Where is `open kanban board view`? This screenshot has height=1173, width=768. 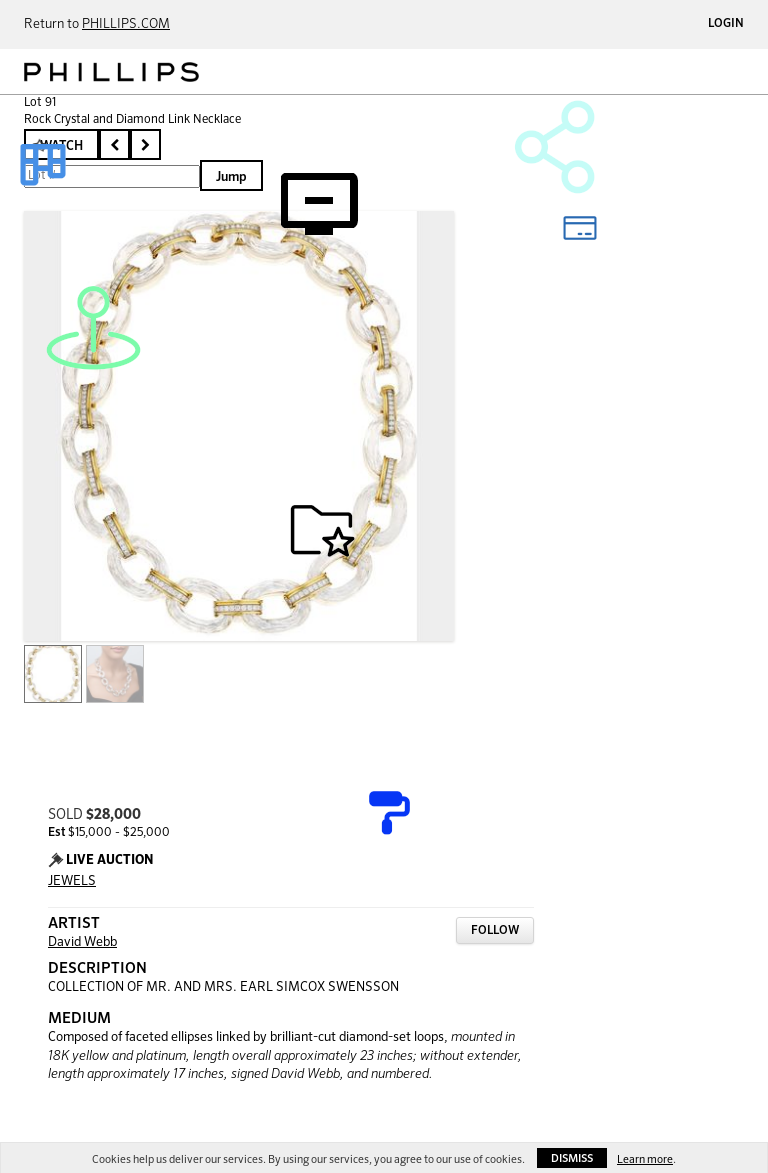
open kanban board view is located at coordinates (43, 163).